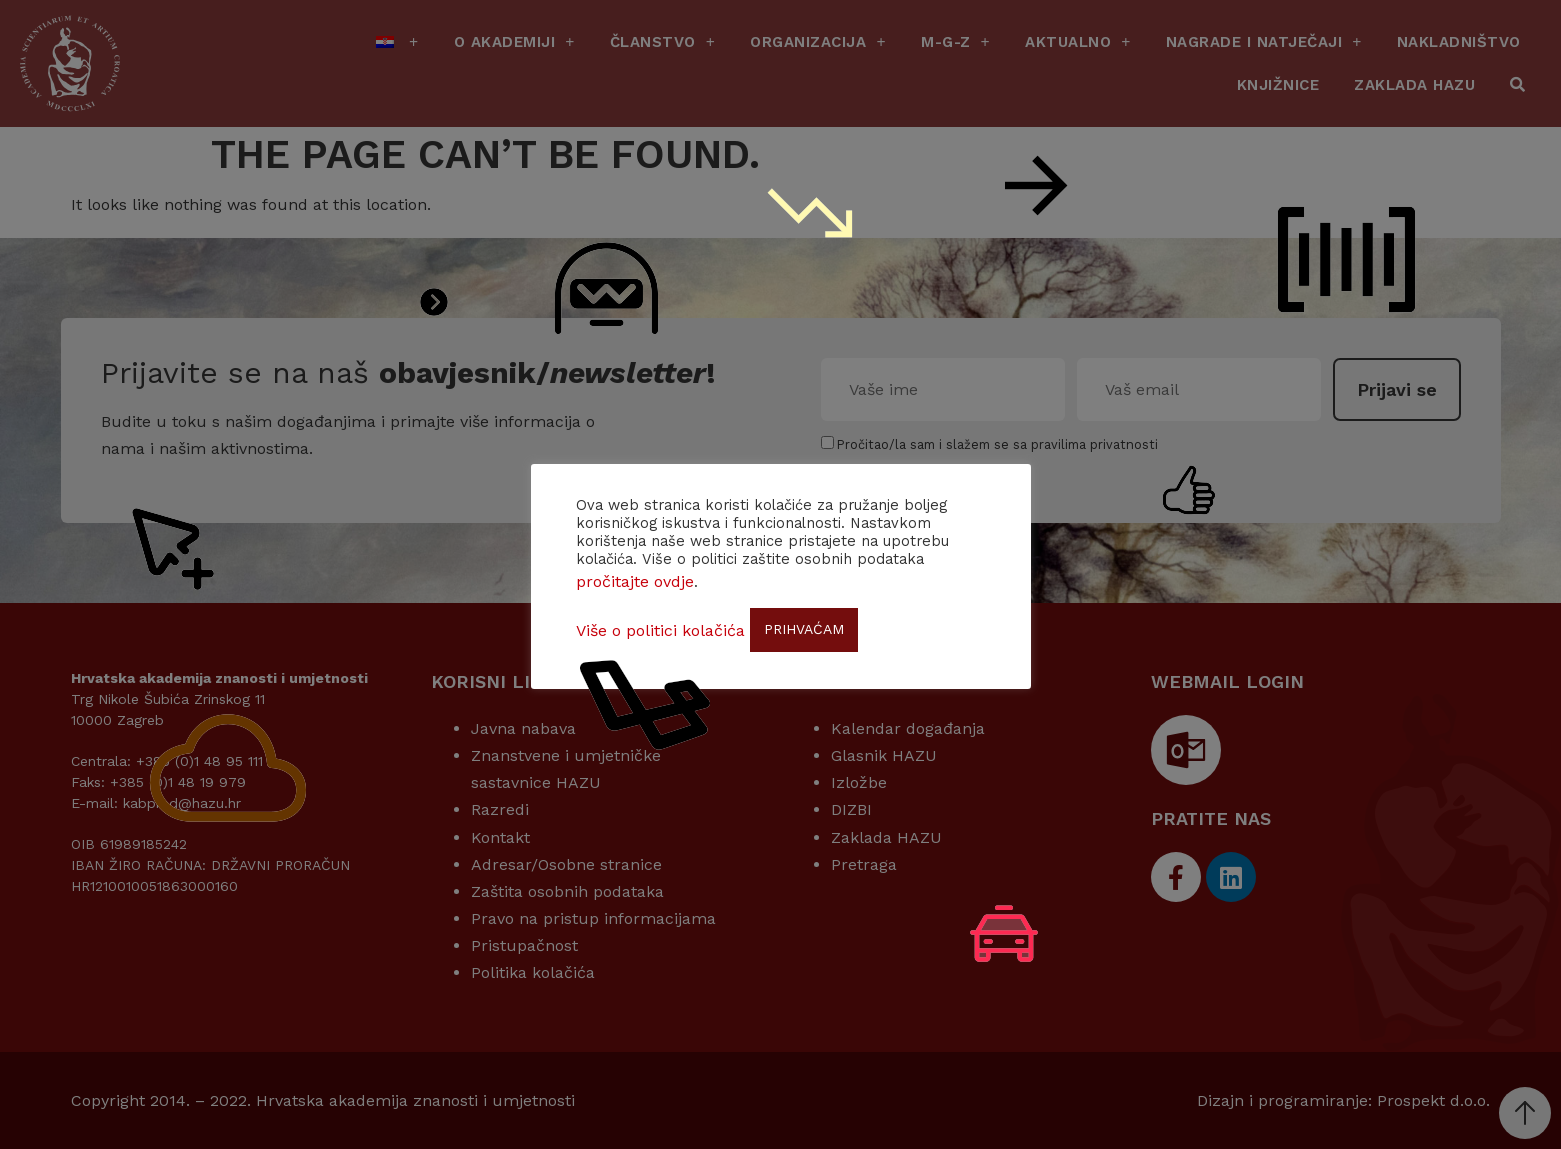 The width and height of the screenshot is (1561, 1149). Describe the element at coordinates (434, 302) in the screenshot. I see `go to the next item or page` at that location.